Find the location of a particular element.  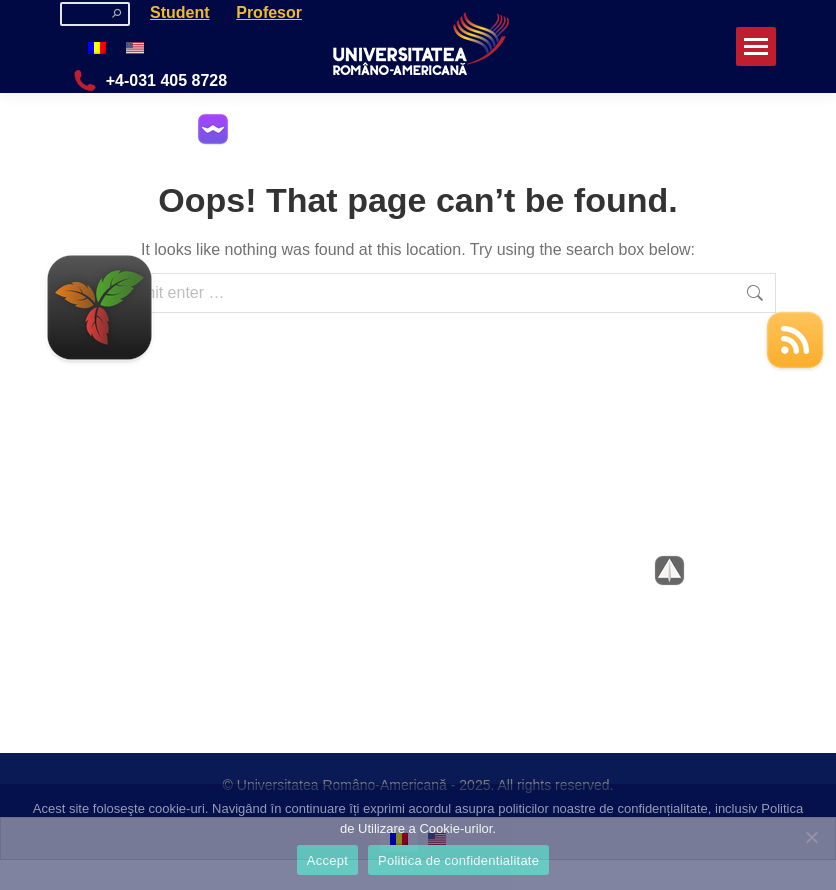

open ferdium messaging aggregator app is located at coordinates (213, 129).